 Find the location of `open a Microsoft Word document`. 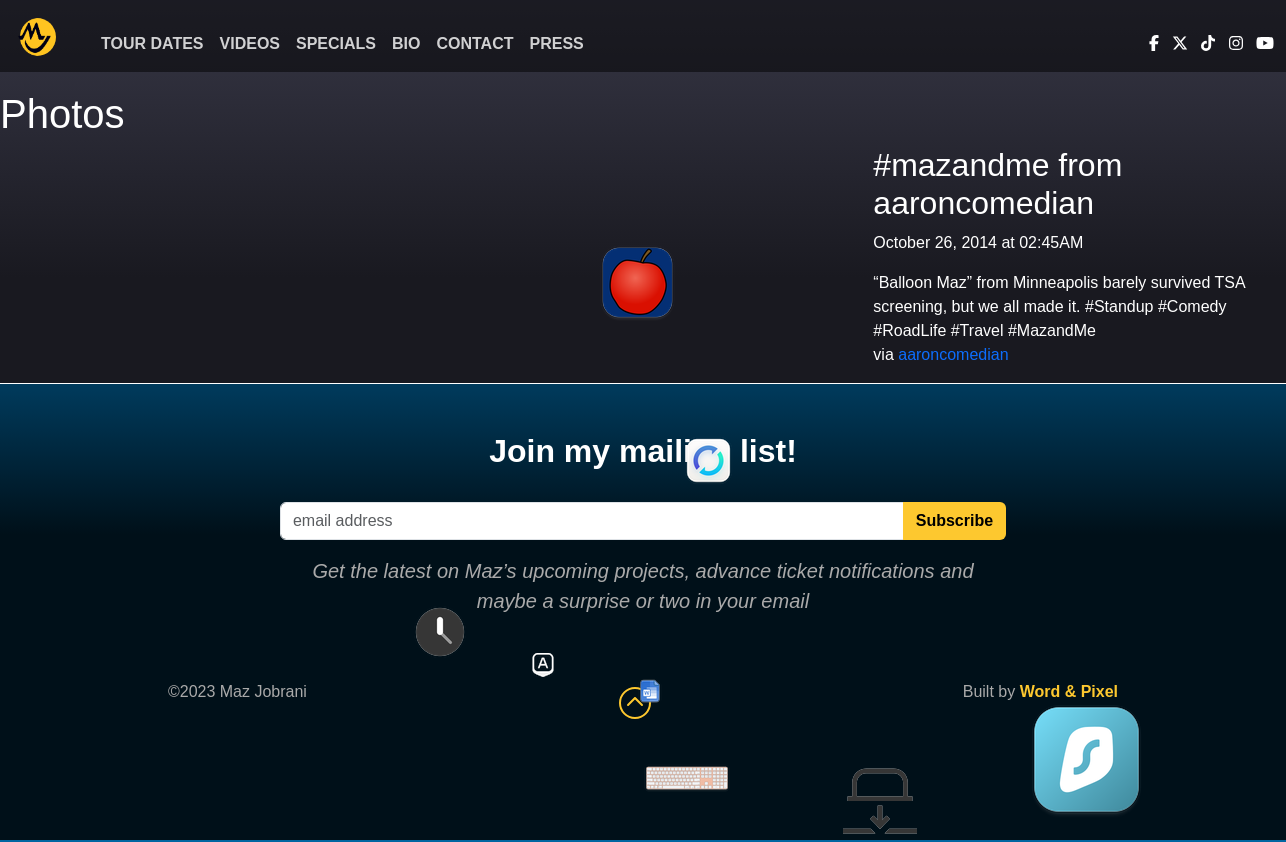

open a Microsoft Word document is located at coordinates (650, 691).